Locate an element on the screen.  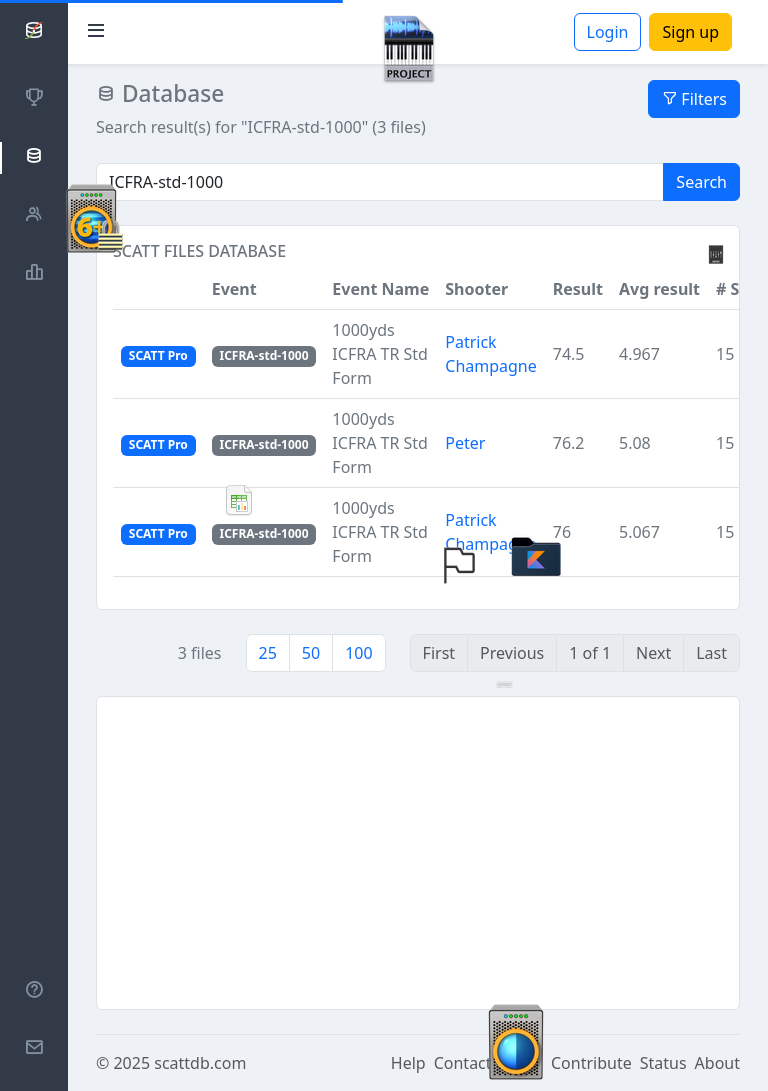
locked RAID 6+ storage volume is located at coordinates (91, 218).